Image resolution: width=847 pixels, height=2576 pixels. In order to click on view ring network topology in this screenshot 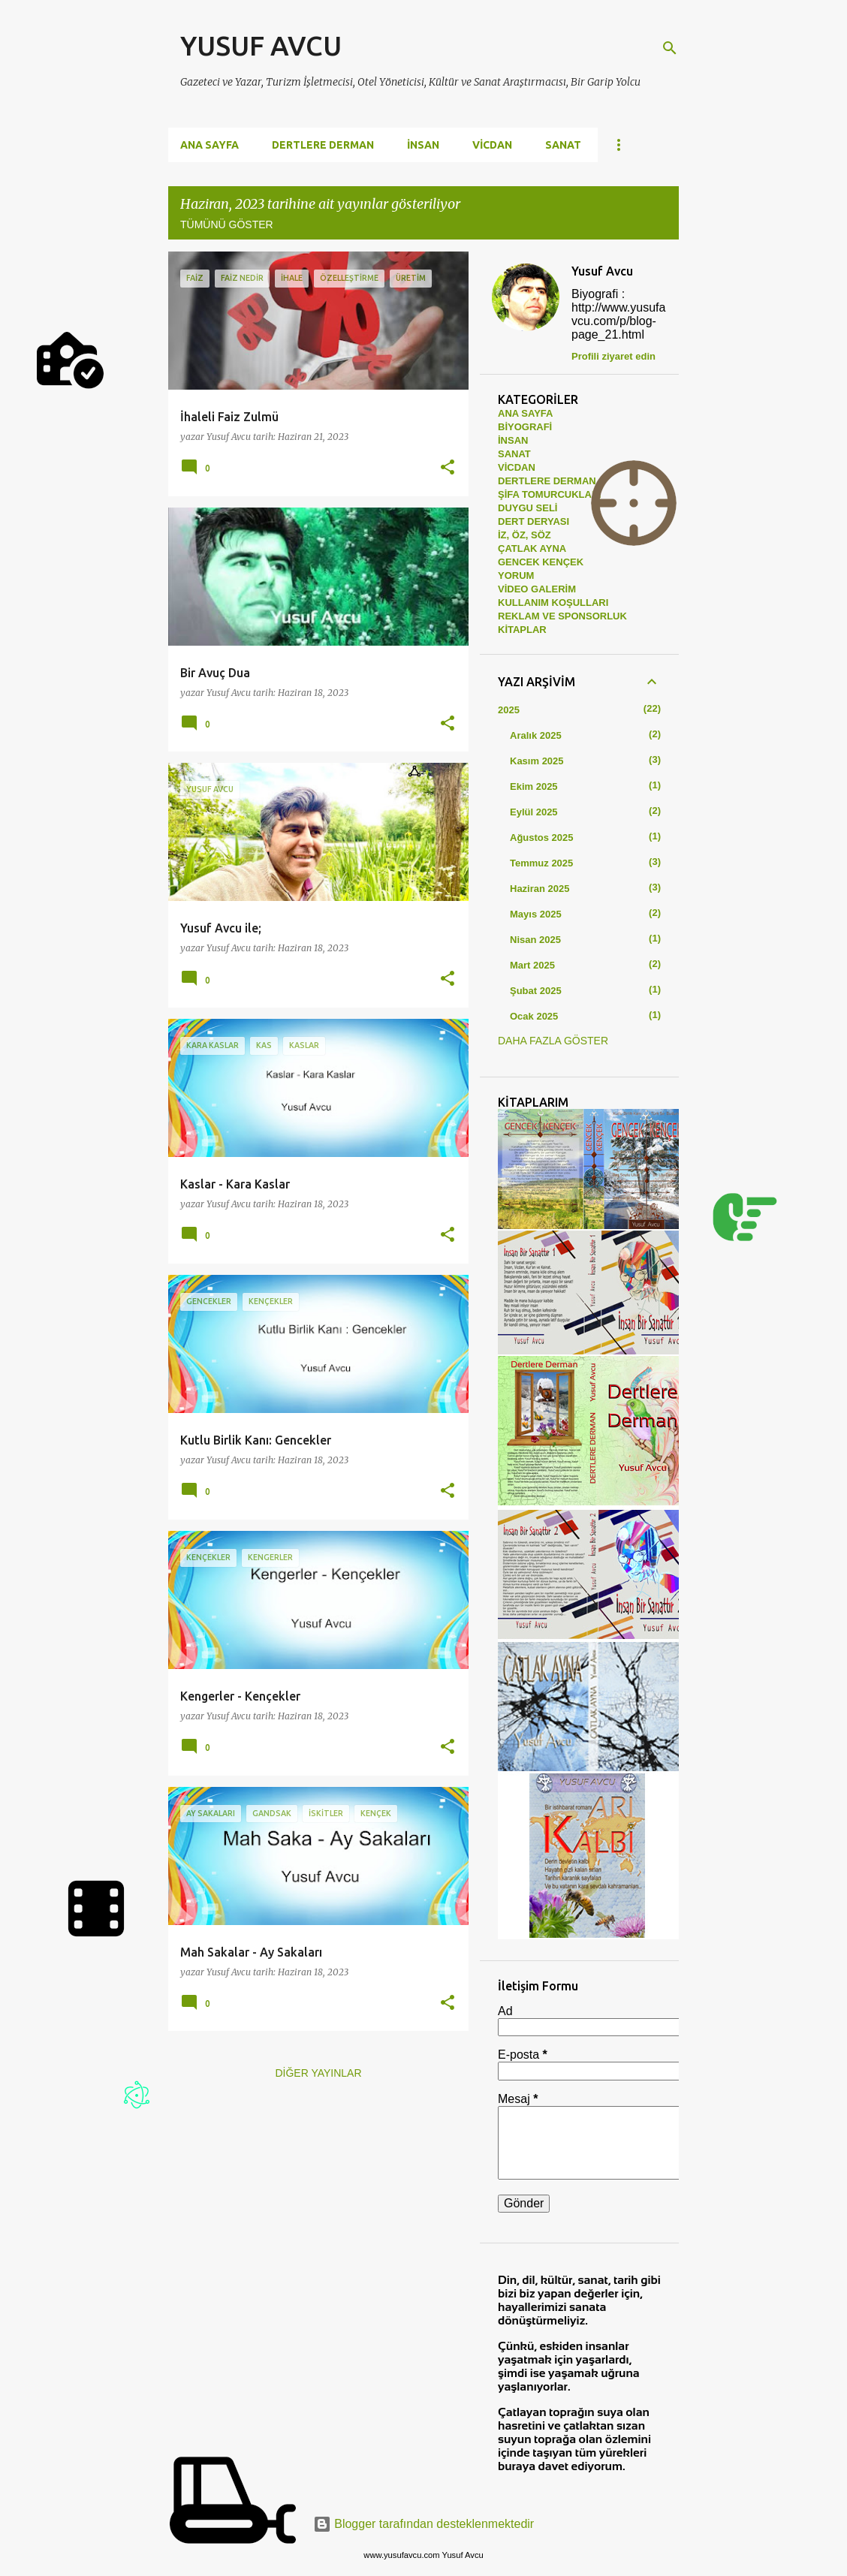, I will do `click(414, 771)`.